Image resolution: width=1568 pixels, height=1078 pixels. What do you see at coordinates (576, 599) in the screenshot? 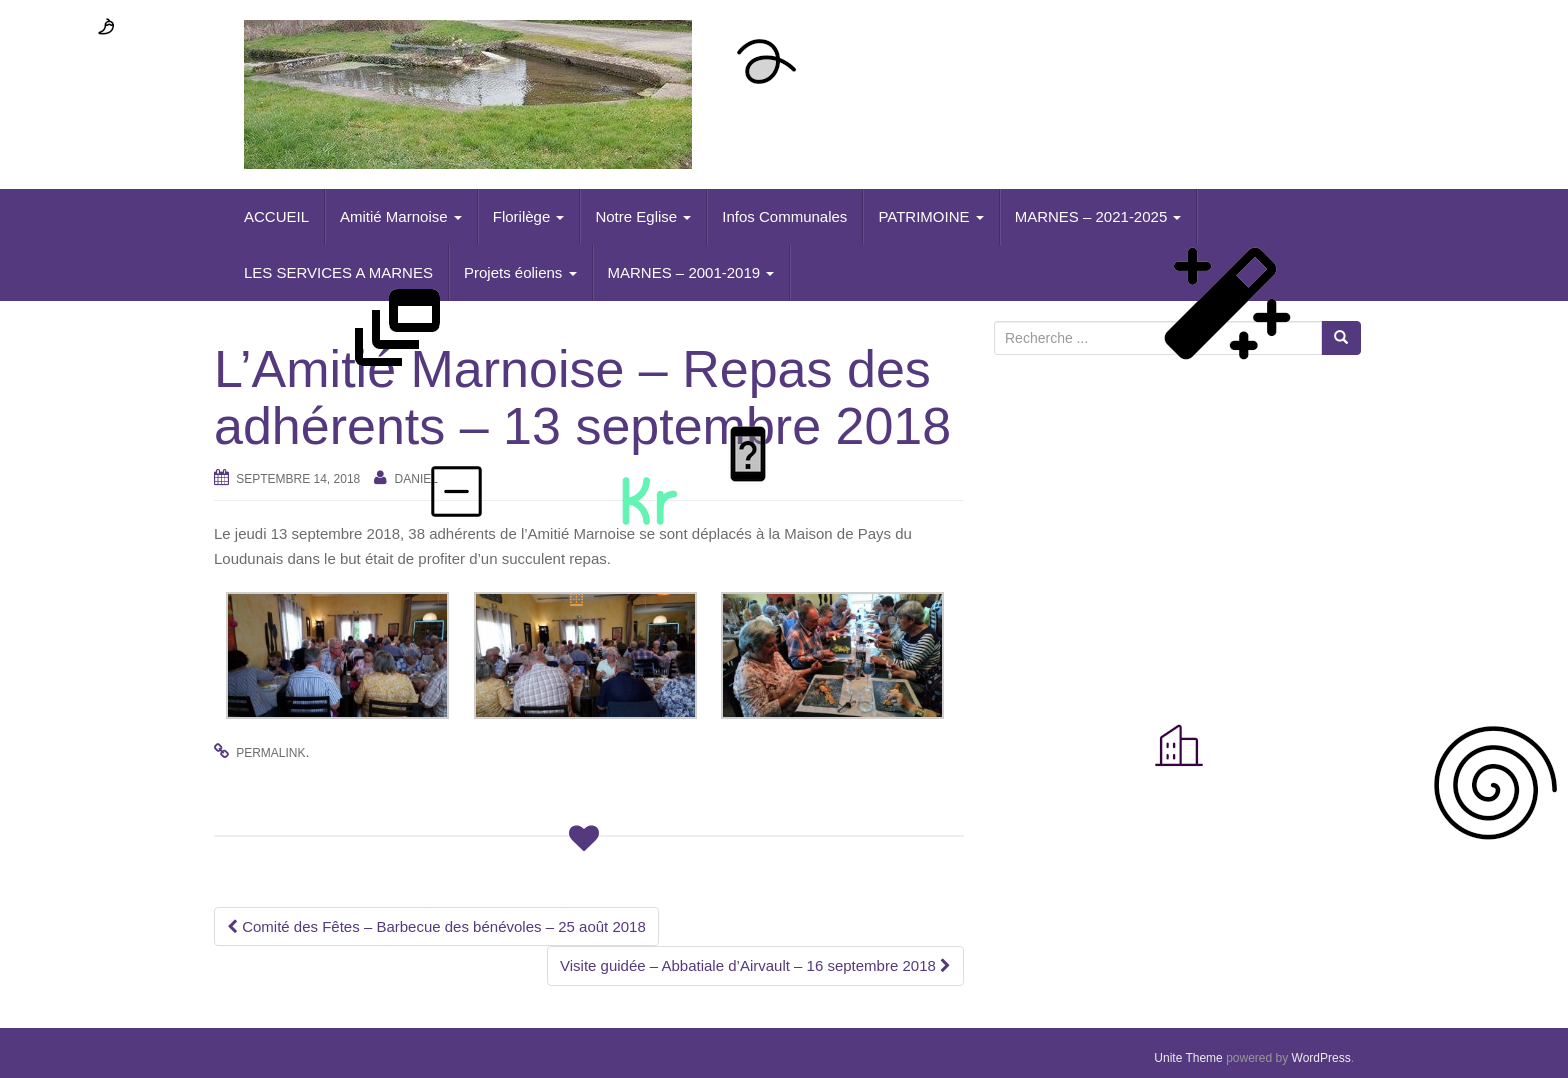
I see `apply border to bottom edge of cell or element` at bounding box center [576, 599].